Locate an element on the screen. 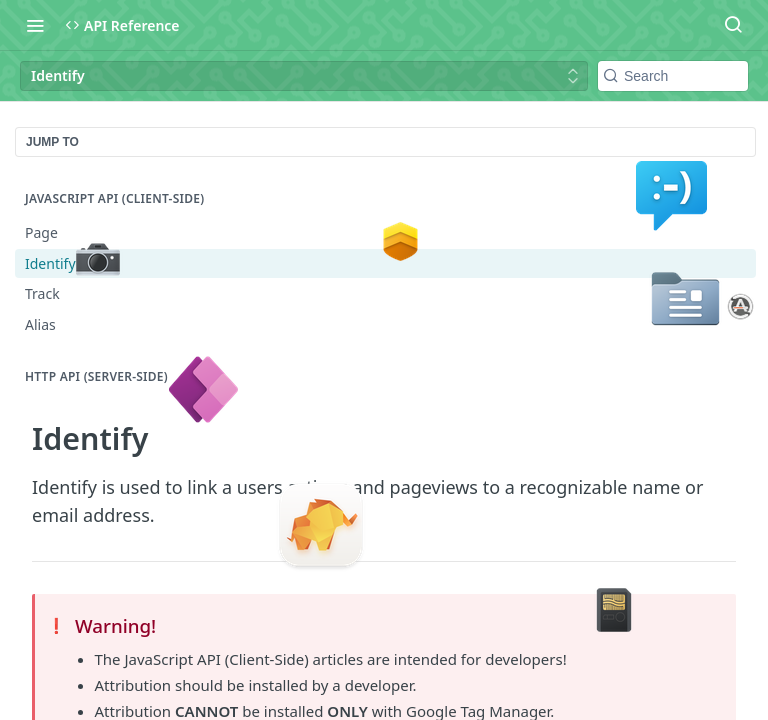 Image resolution: width=768 pixels, height=720 pixels. open windows security or protection settings is located at coordinates (400, 241).